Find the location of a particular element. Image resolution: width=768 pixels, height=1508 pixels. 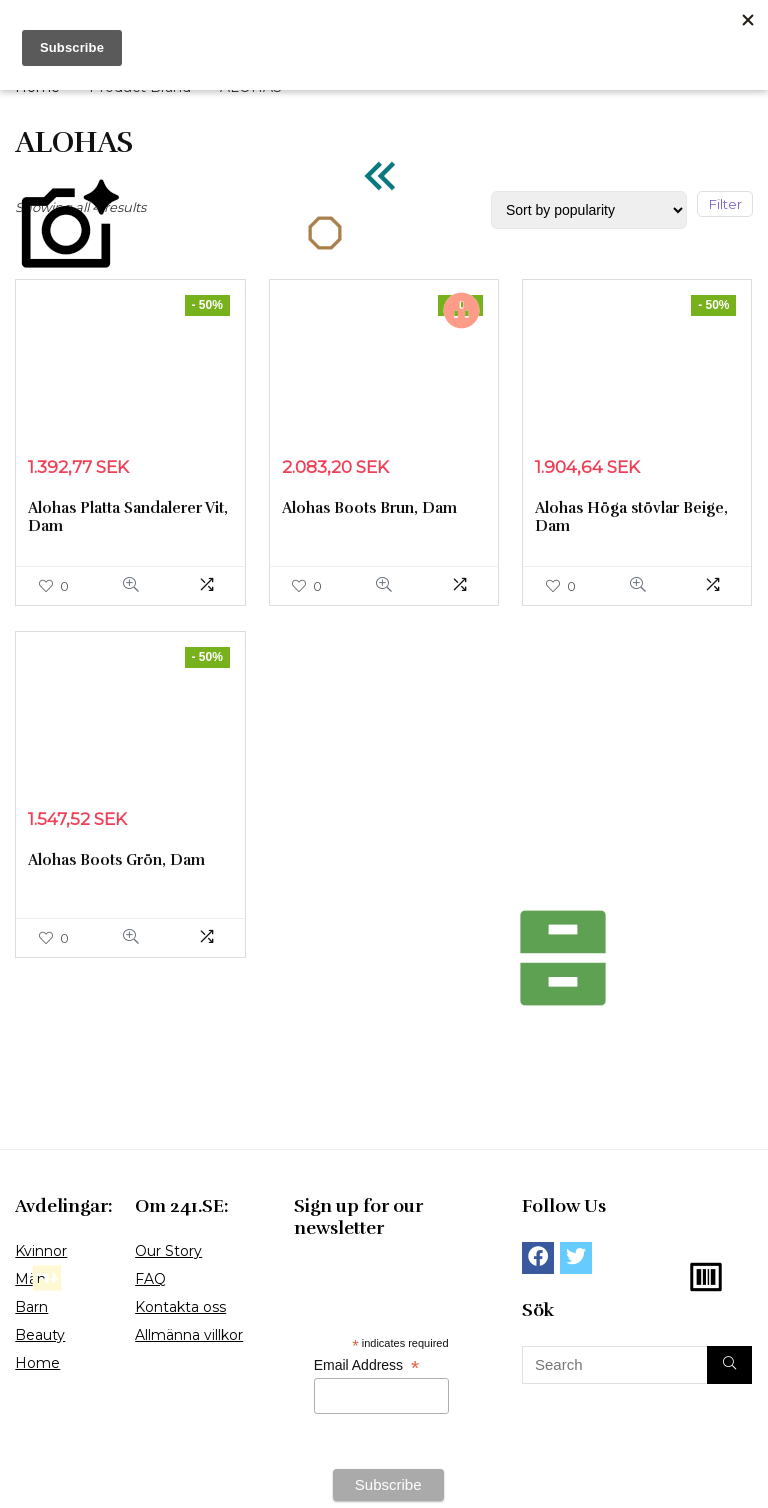

activate AI-powered camera features is located at coordinates (66, 228).